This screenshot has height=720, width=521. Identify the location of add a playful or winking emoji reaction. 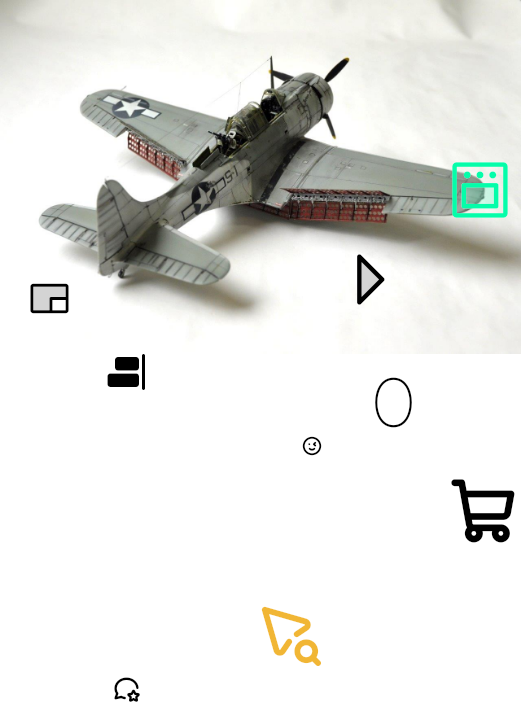
(312, 446).